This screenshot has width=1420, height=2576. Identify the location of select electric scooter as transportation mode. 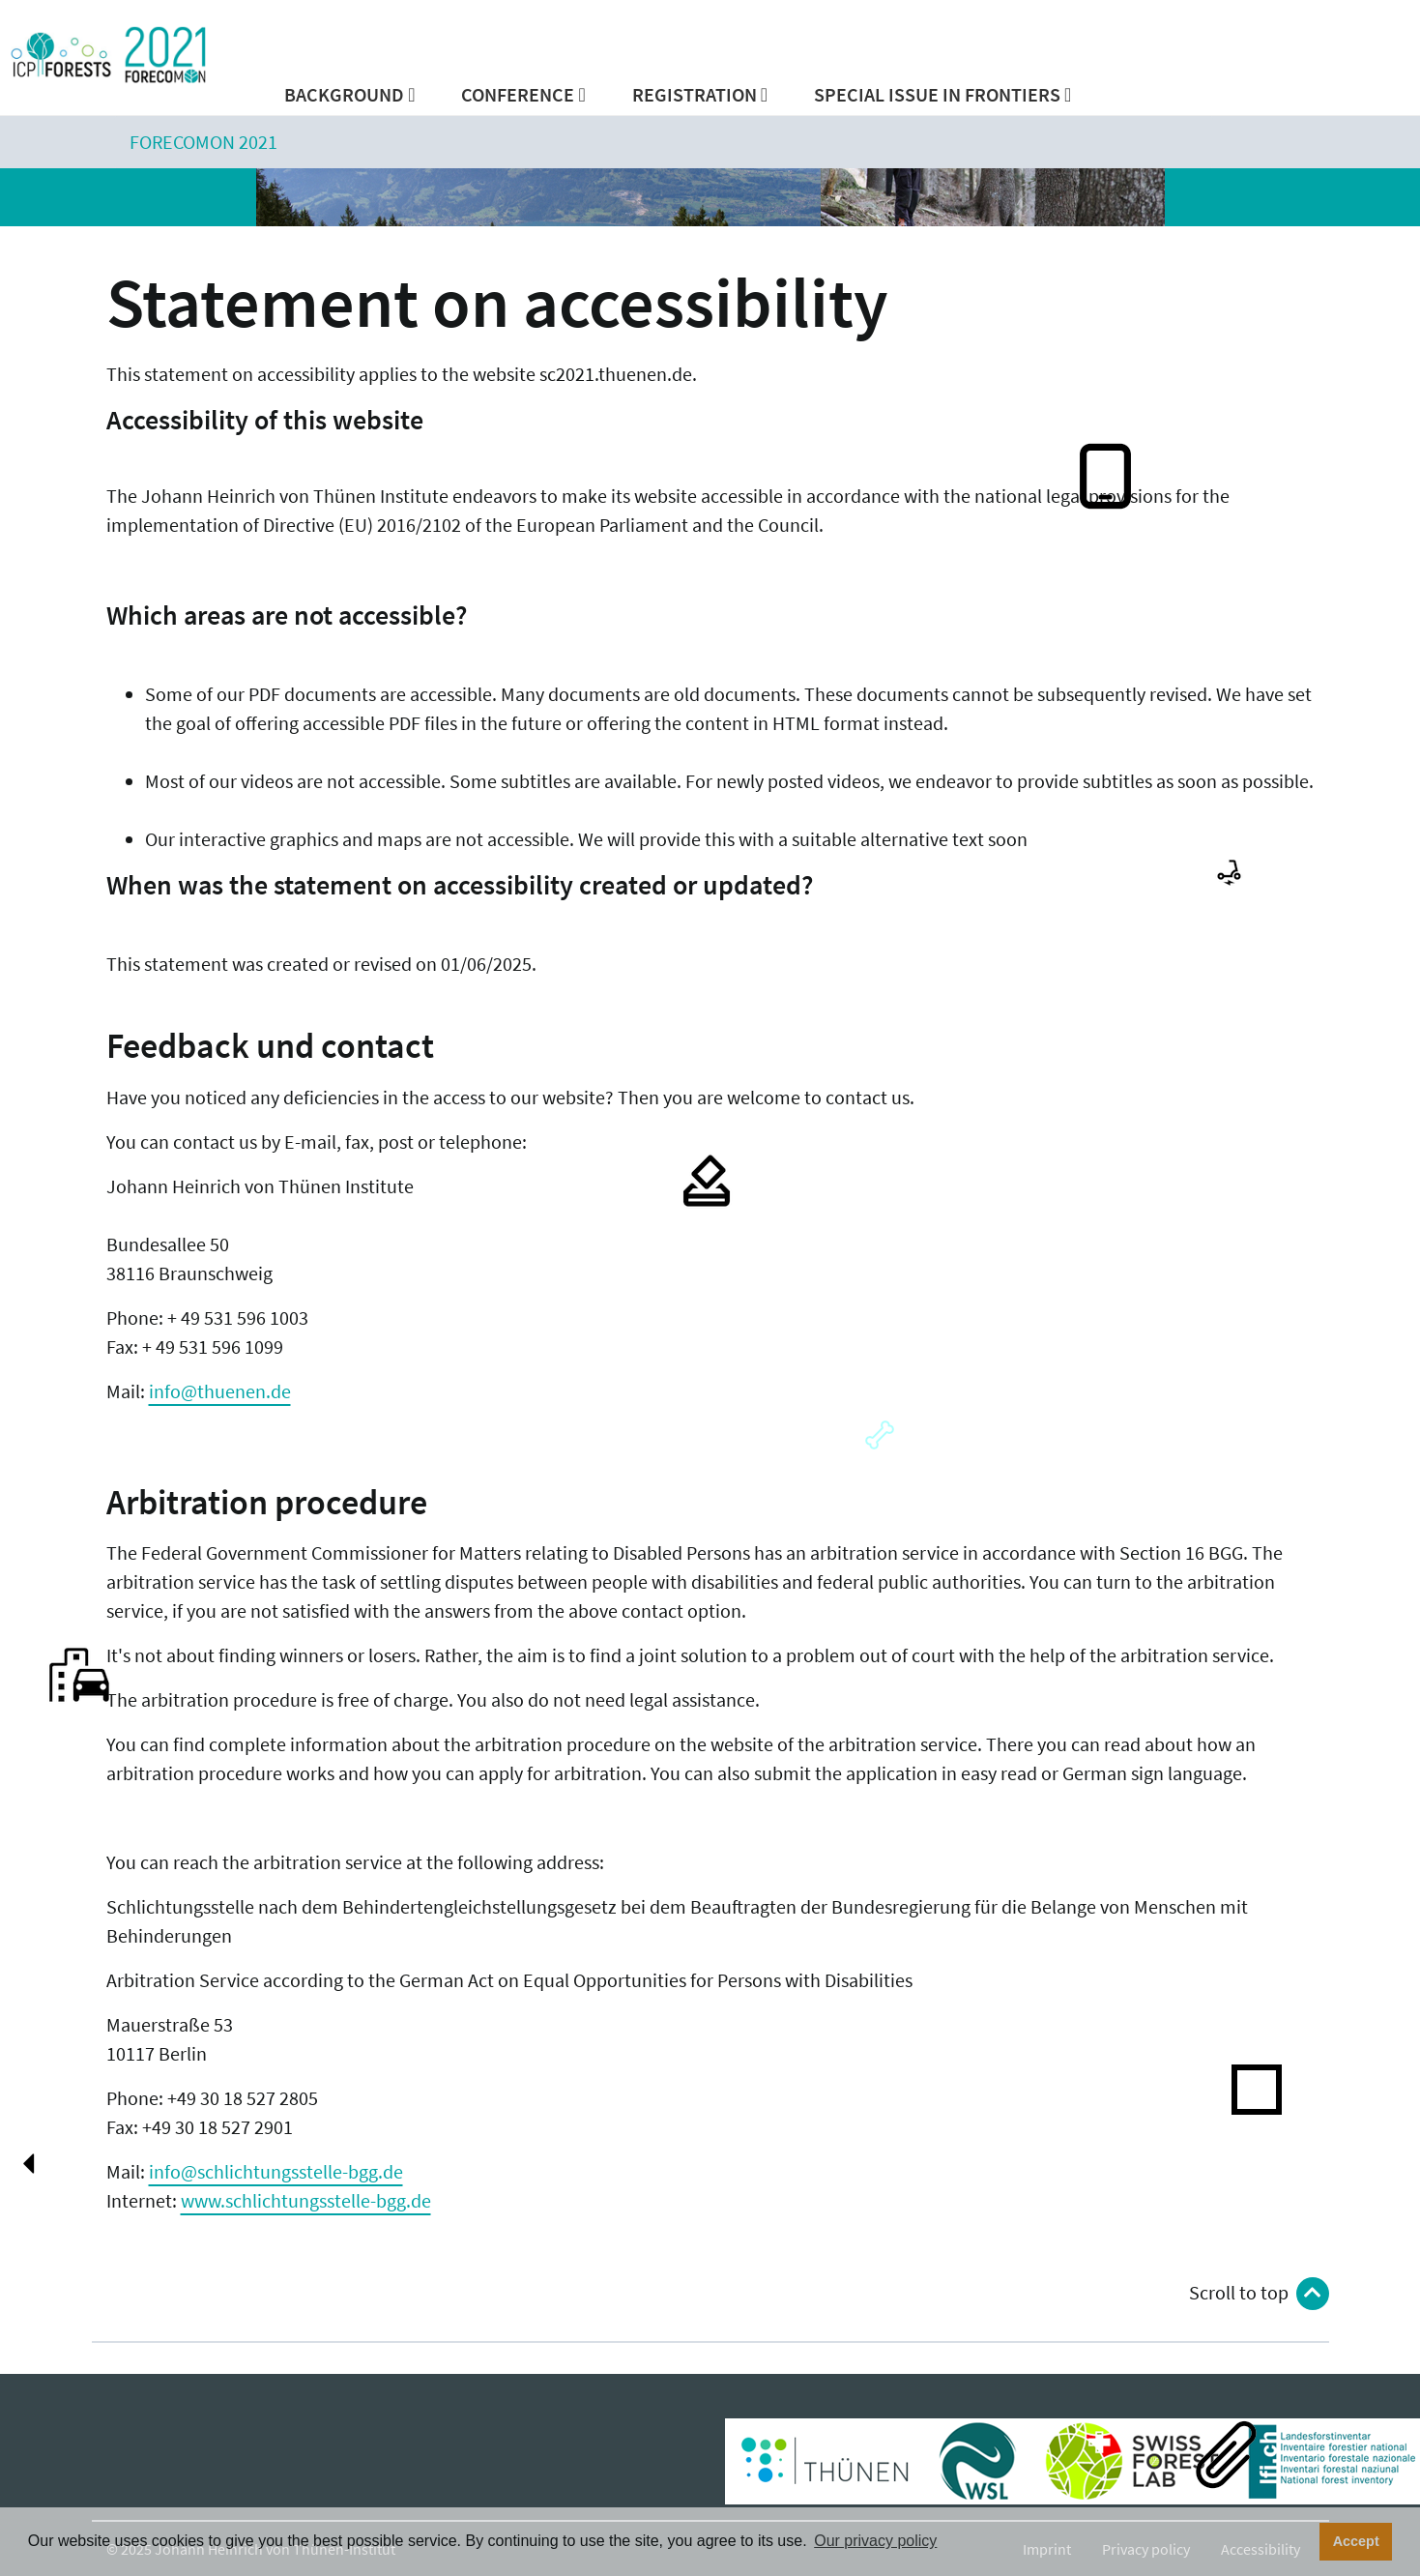
(1229, 872).